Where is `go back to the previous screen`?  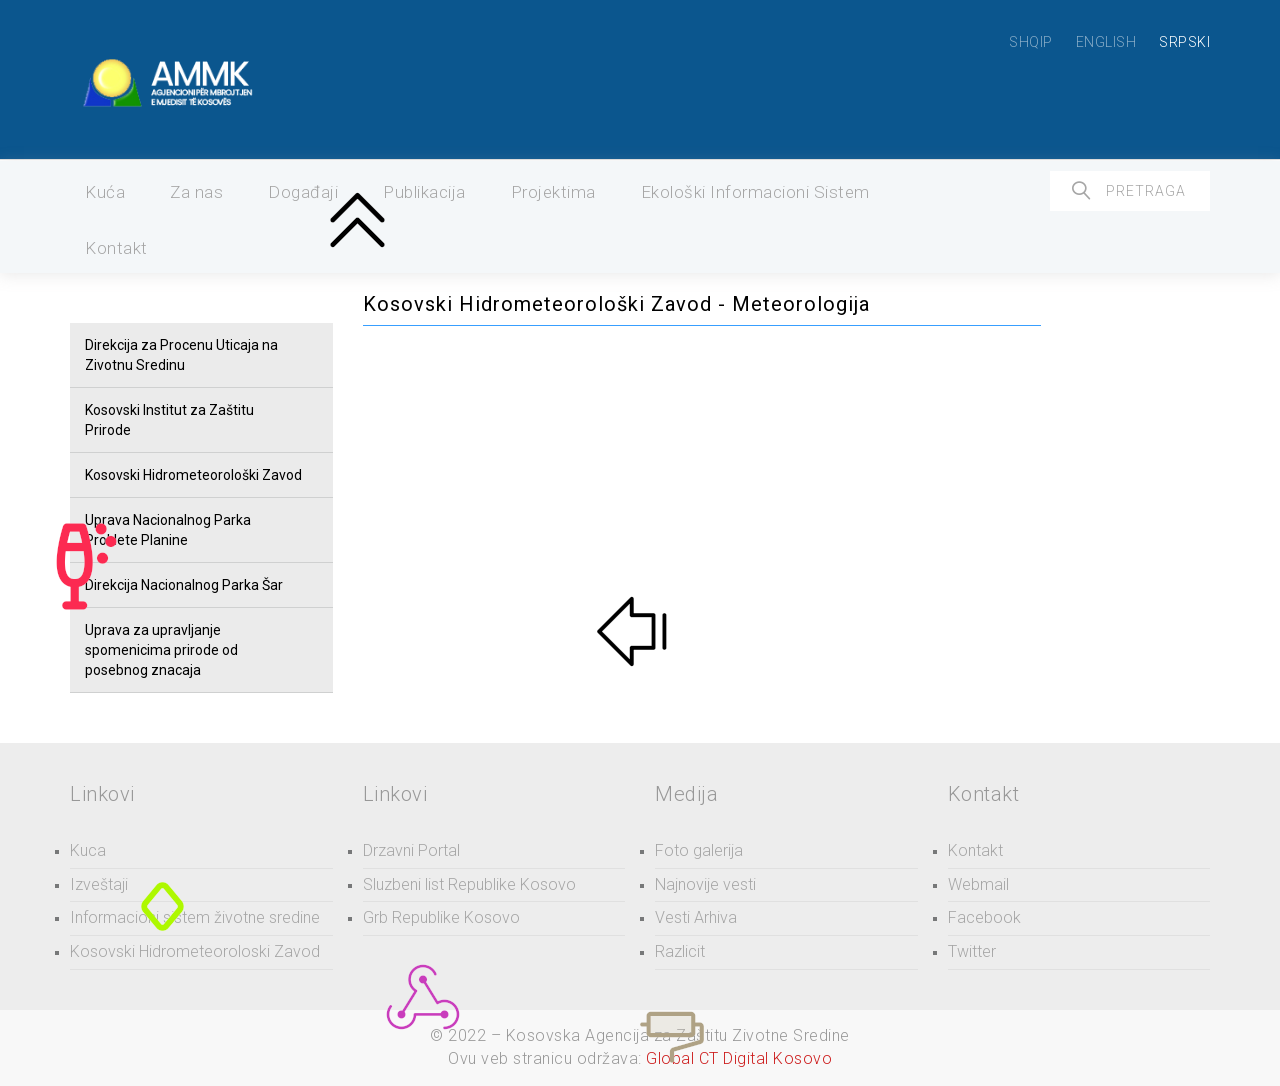 go back to the previous screen is located at coordinates (634, 631).